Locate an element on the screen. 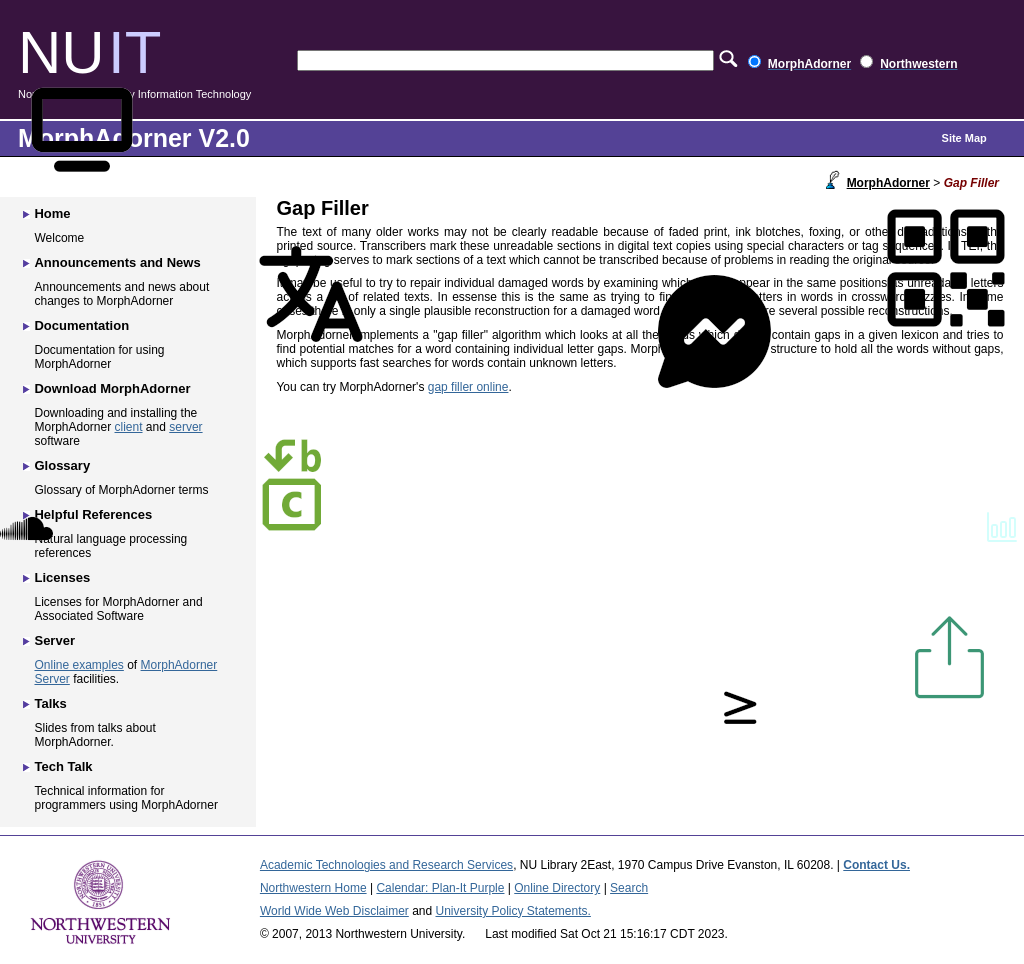 Image resolution: width=1024 pixels, height=964 pixels. open facebook messenger is located at coordinates (714, 331).